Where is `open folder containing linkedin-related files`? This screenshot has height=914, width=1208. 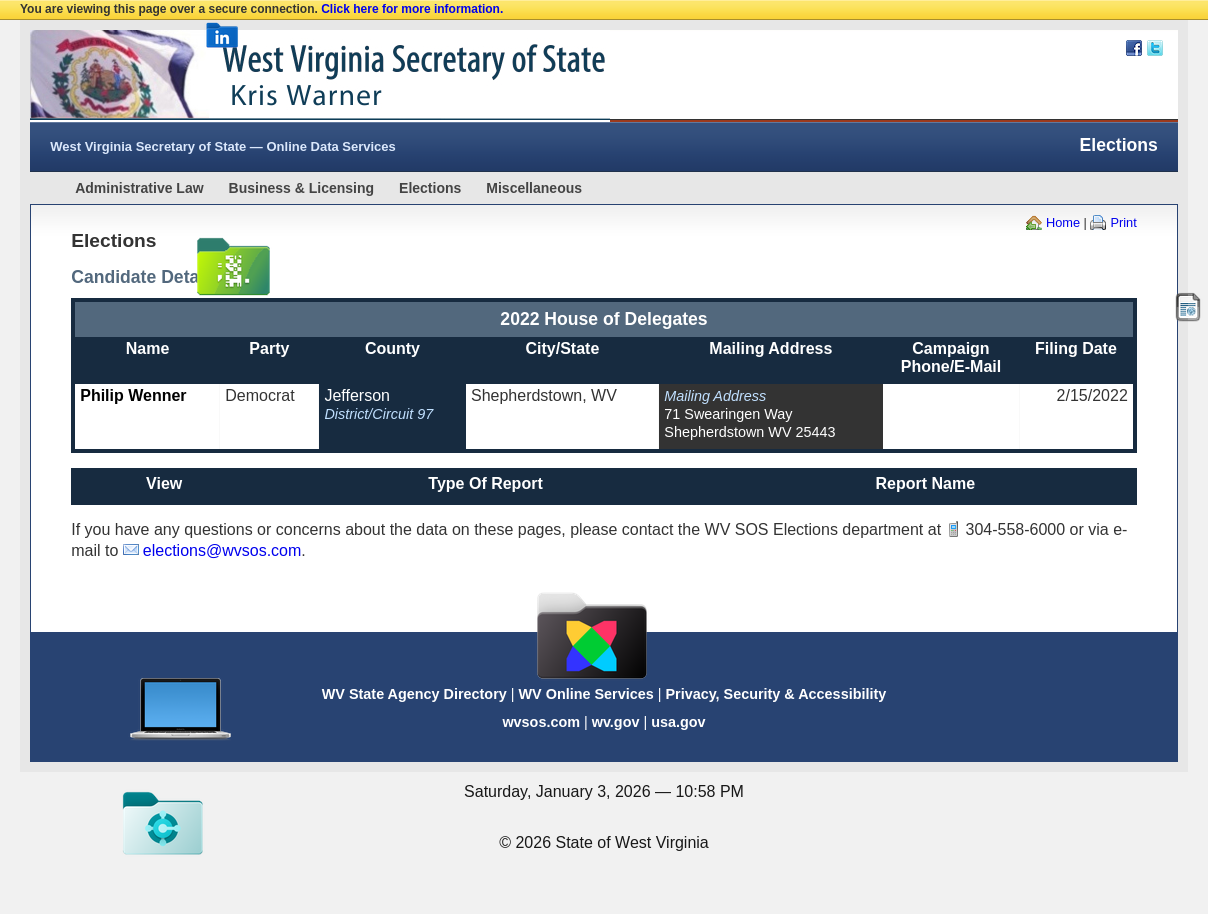 open folder containing linkedin-related files is located at coordinates (222, 36).